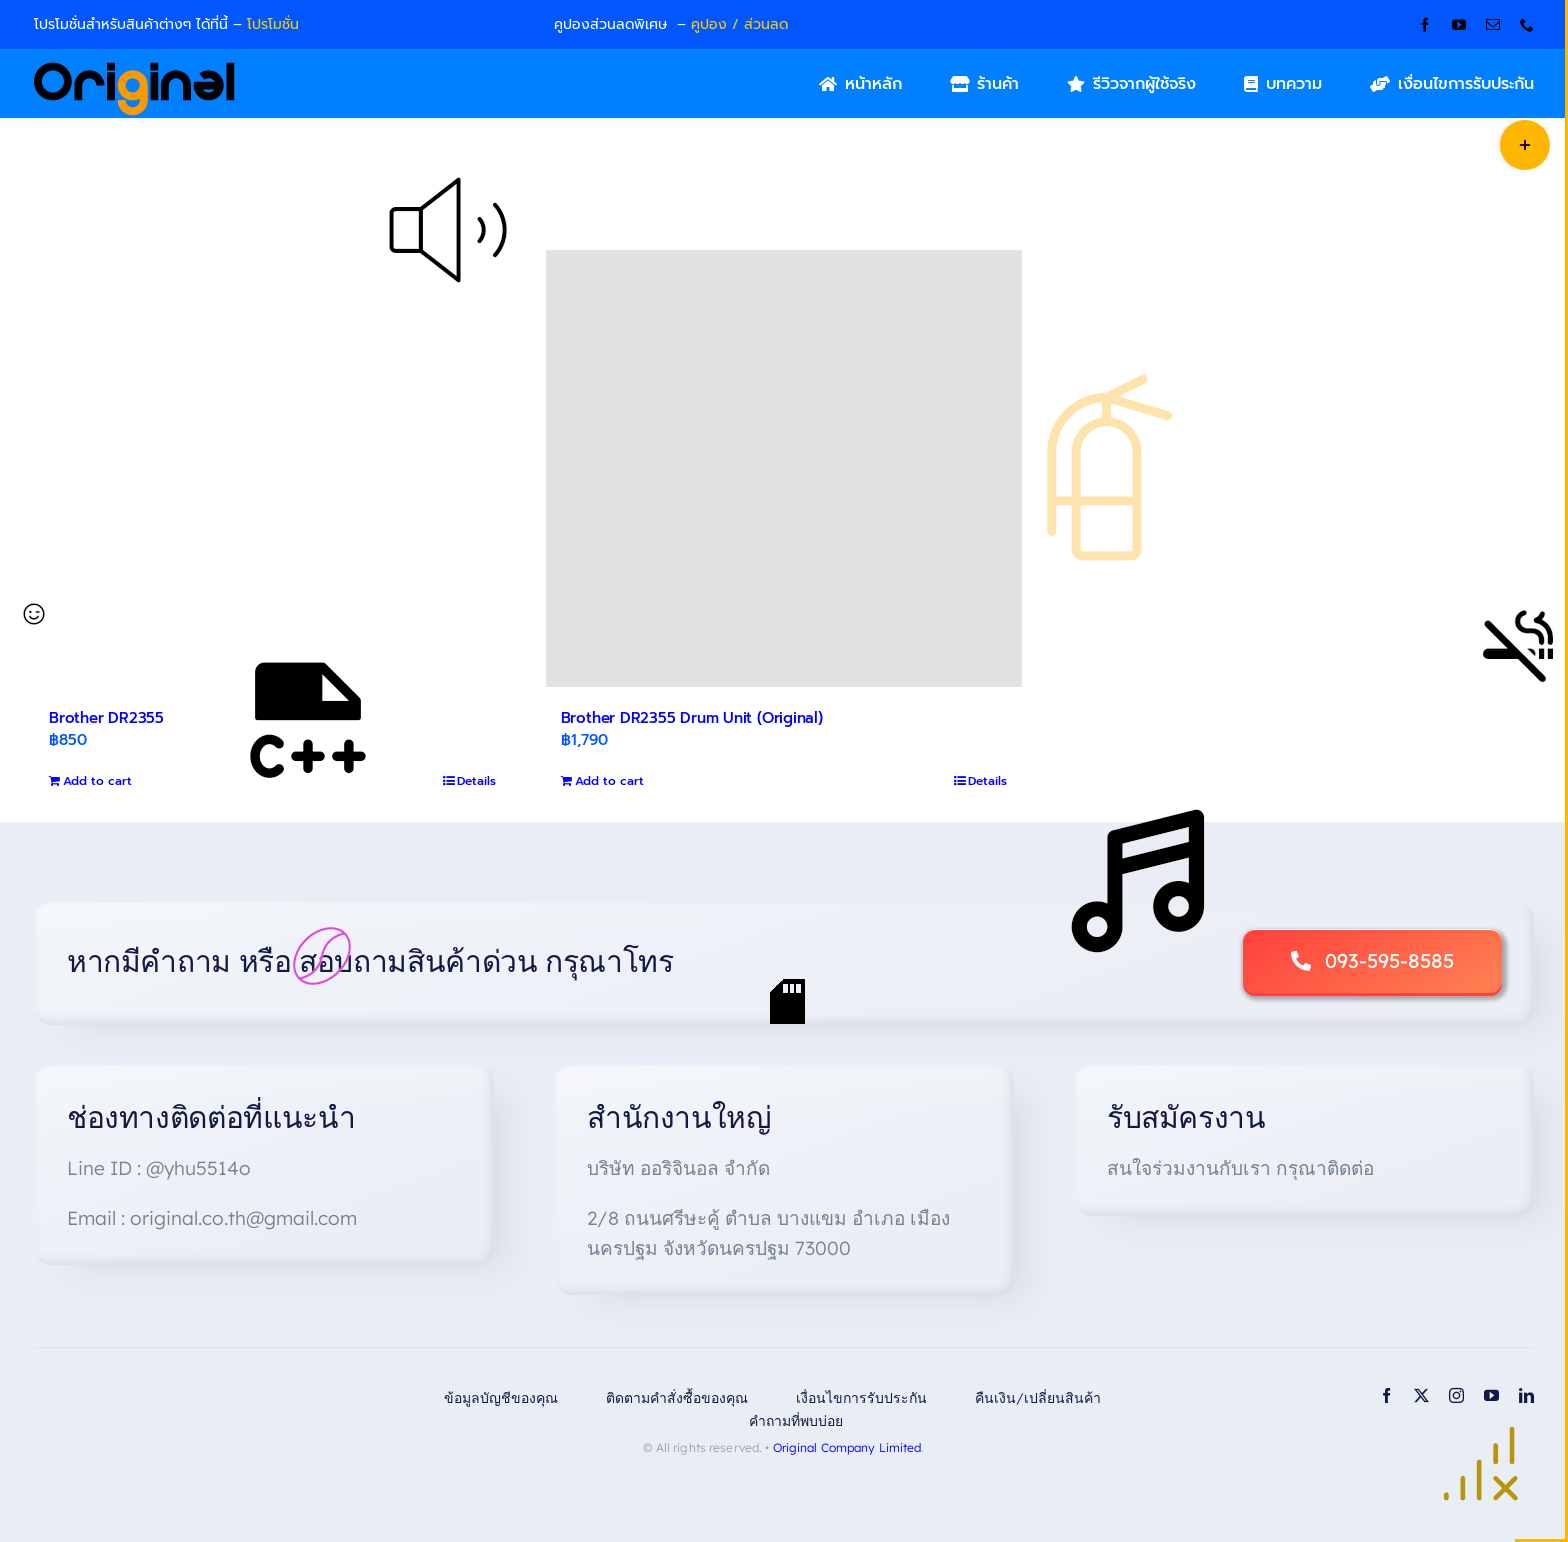 Image resolution: width=1568 pixels, height=1542 pixels. What do you see at coordinates (322, 956) in the screenshot?
I see `browse coffee shop locations` at bounding box center [322, 956].